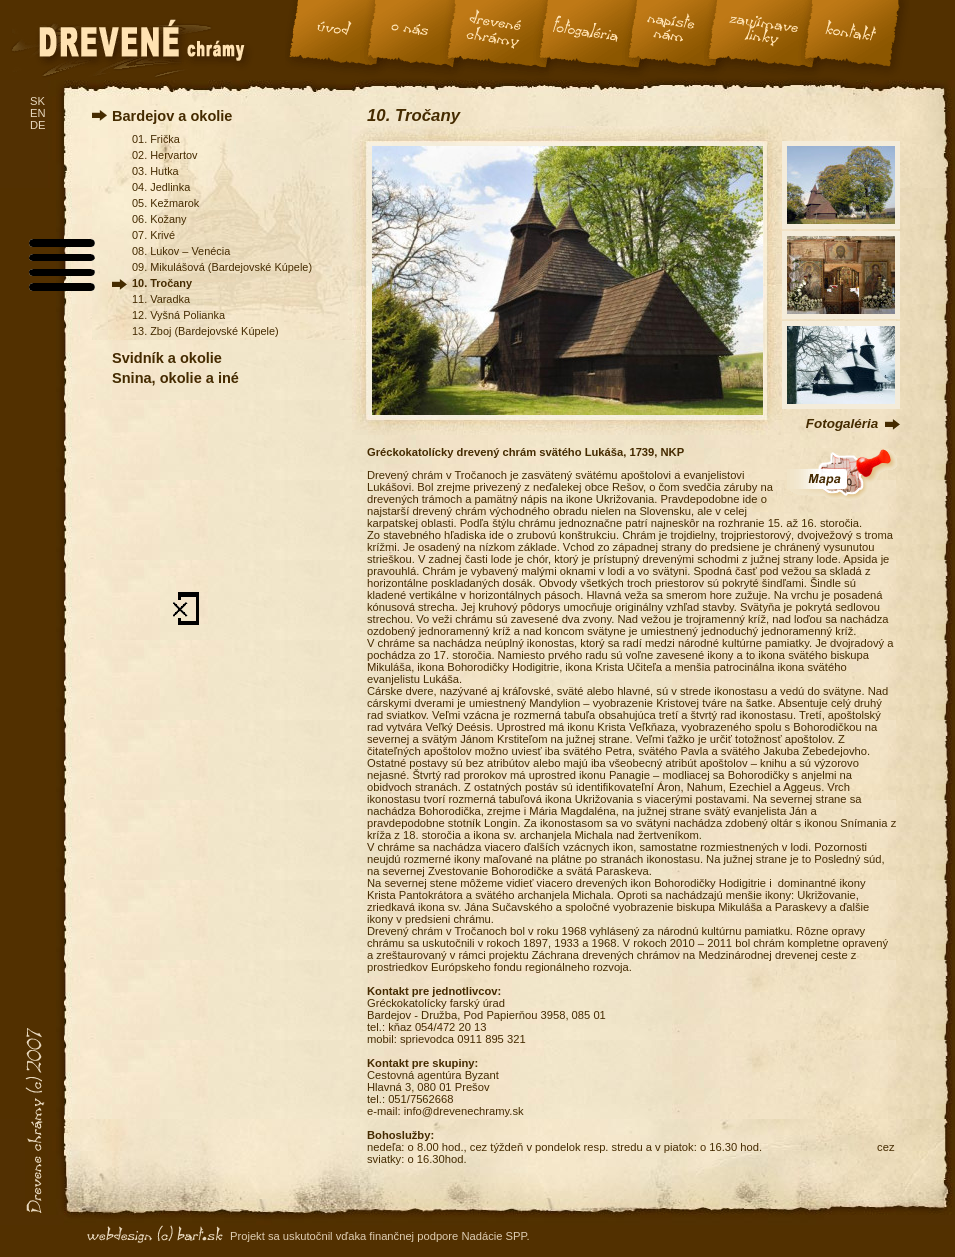 The width and height of the screenshot is (955, 1257). What do you see at coordinates (186, 609) in the screenshot?
I see `disconnect or unlink a mobile device` at bounding box center [186, 609].